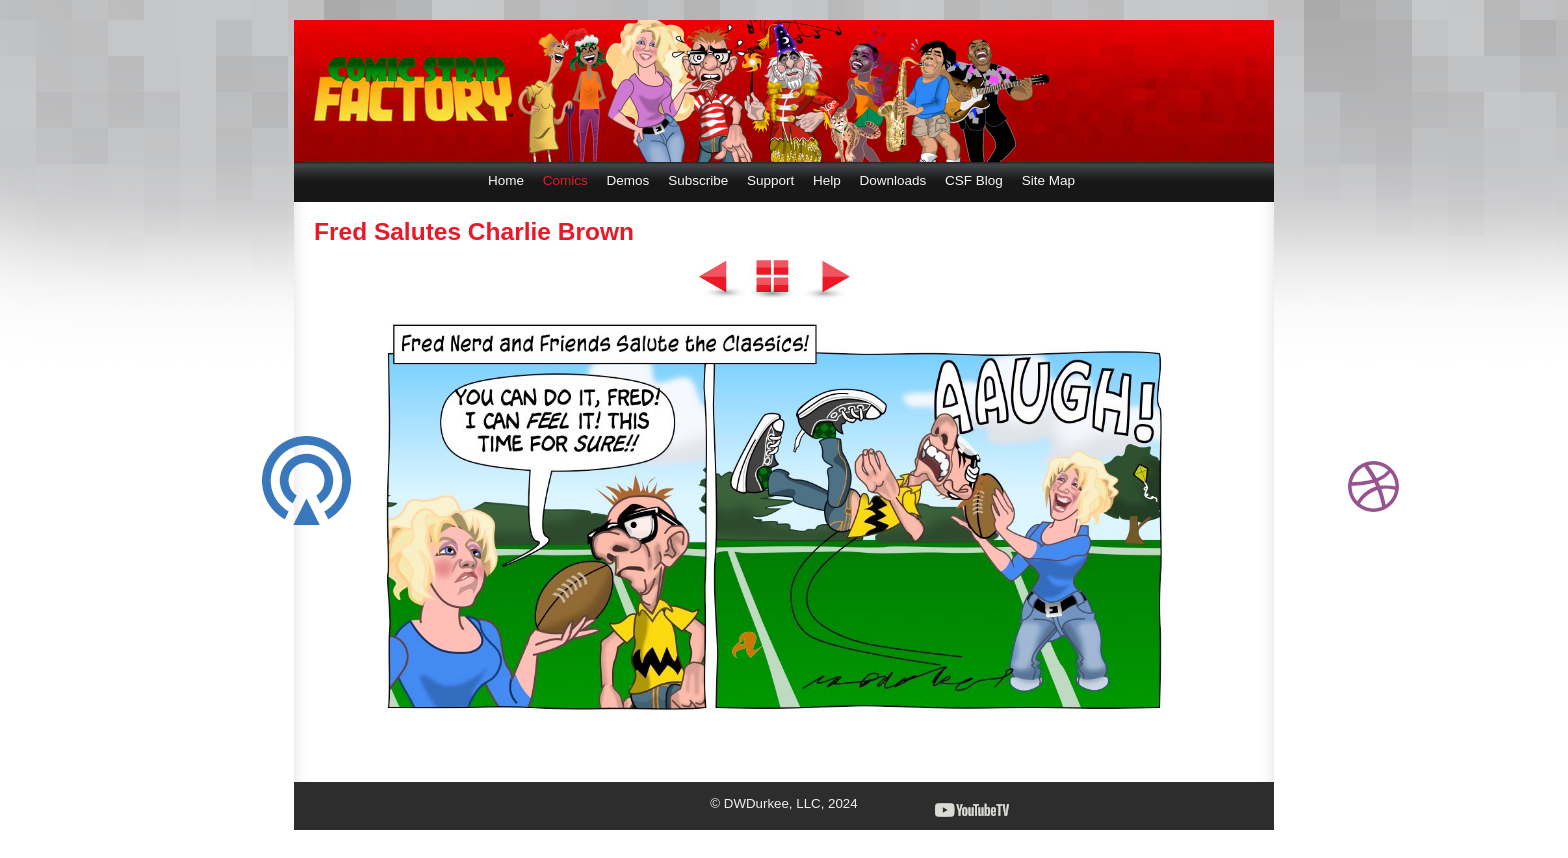 The image size is (1568, 858). Describe the element at coordinates (972, 810) in the screenshot. I see `open YouTube TV app` at that location.